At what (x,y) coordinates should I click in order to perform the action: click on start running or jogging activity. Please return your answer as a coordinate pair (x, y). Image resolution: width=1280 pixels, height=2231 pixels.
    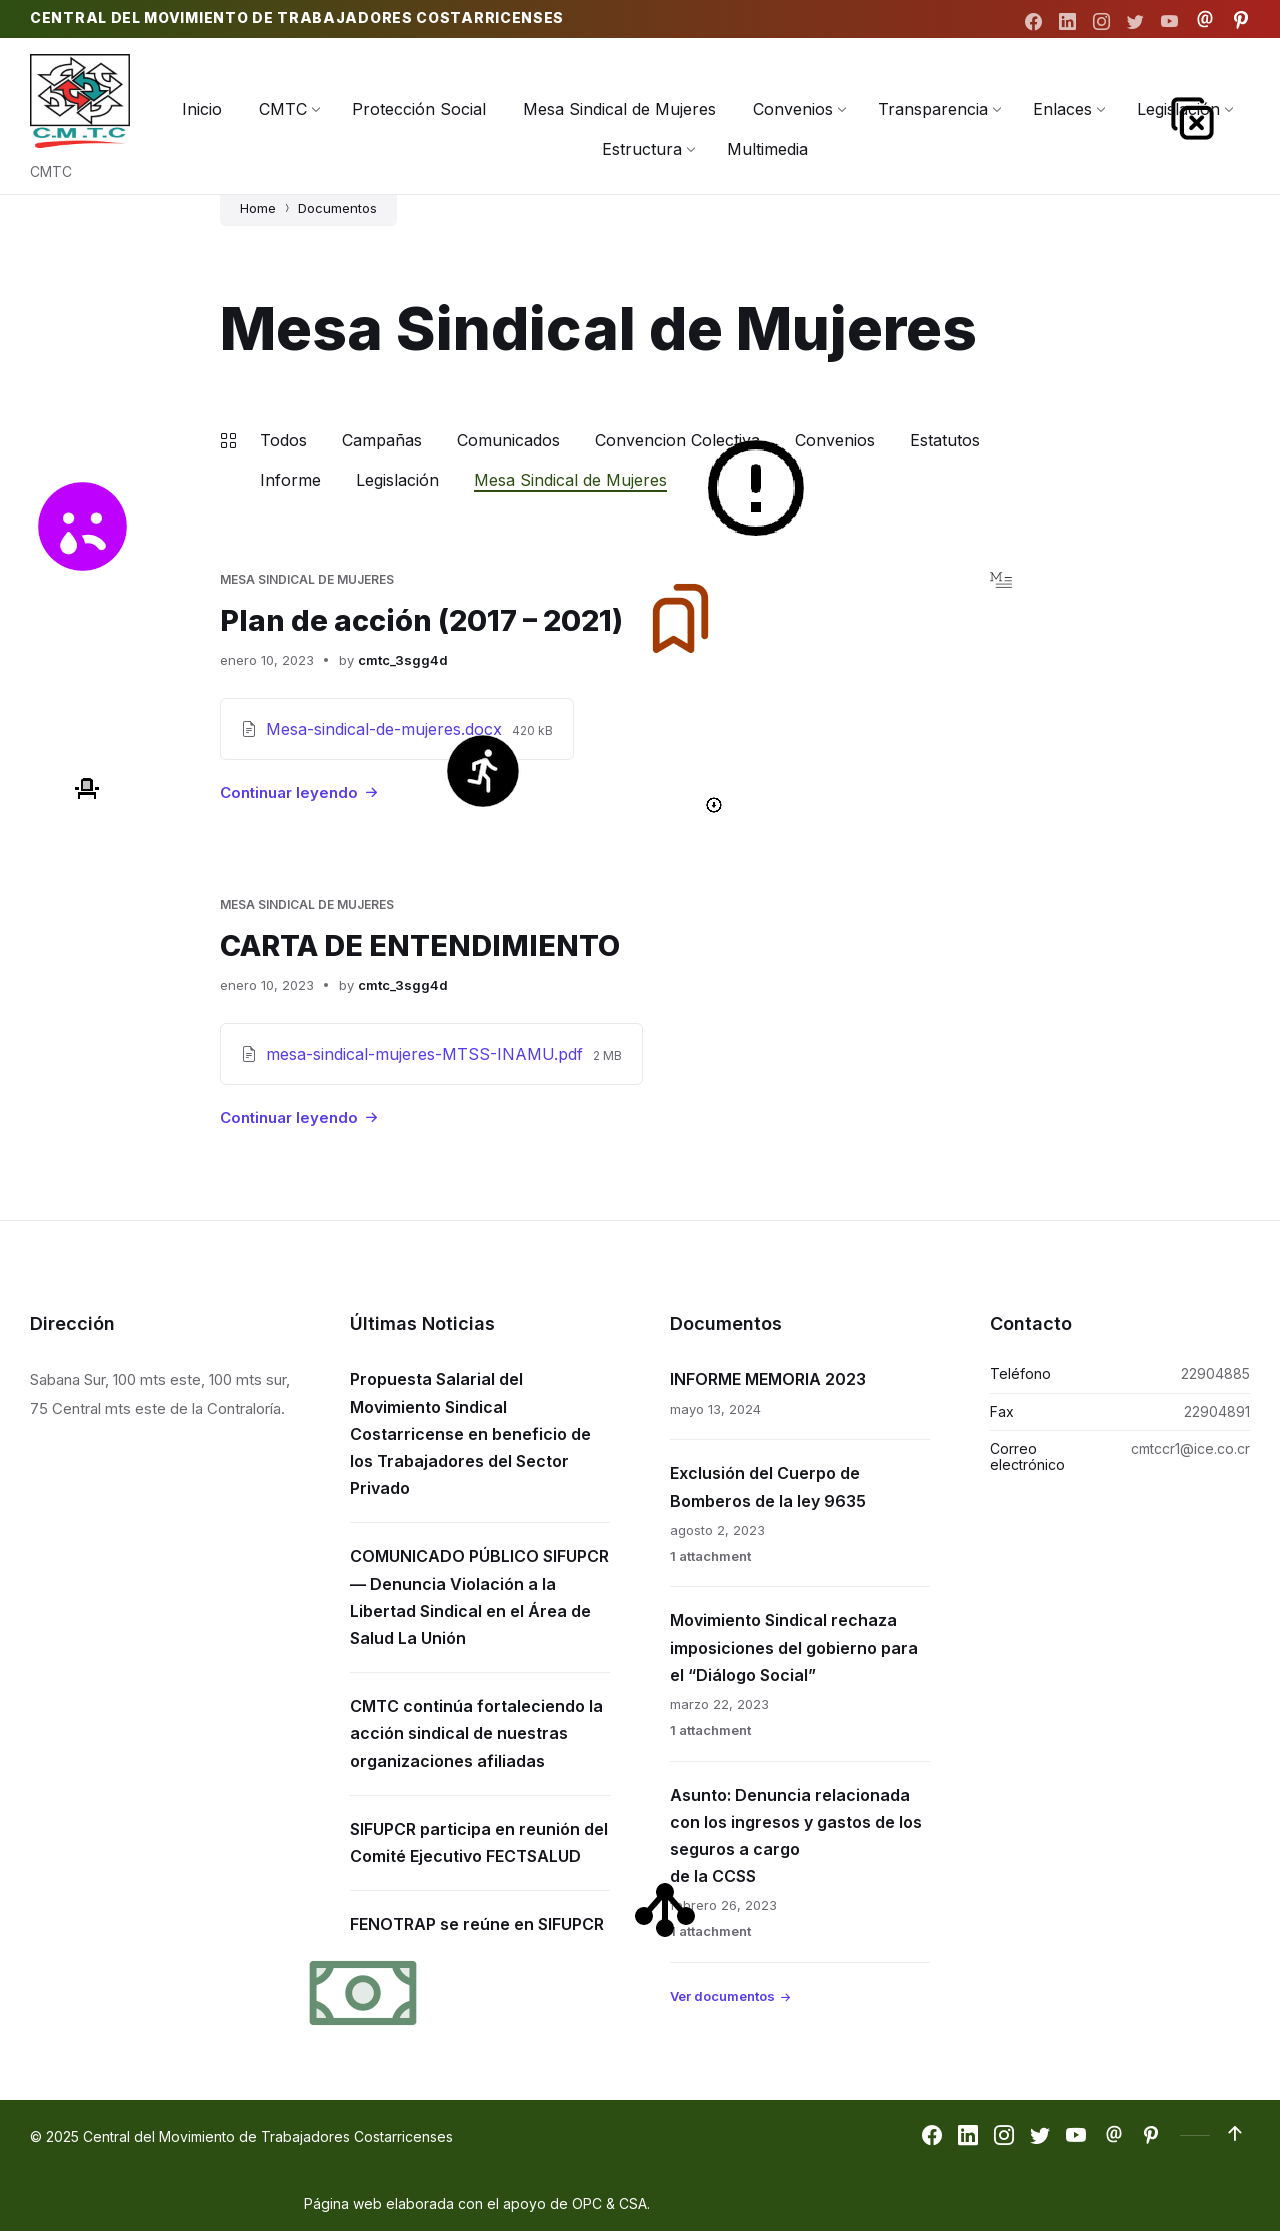
    Looking at the image, I should click on (483, 771).